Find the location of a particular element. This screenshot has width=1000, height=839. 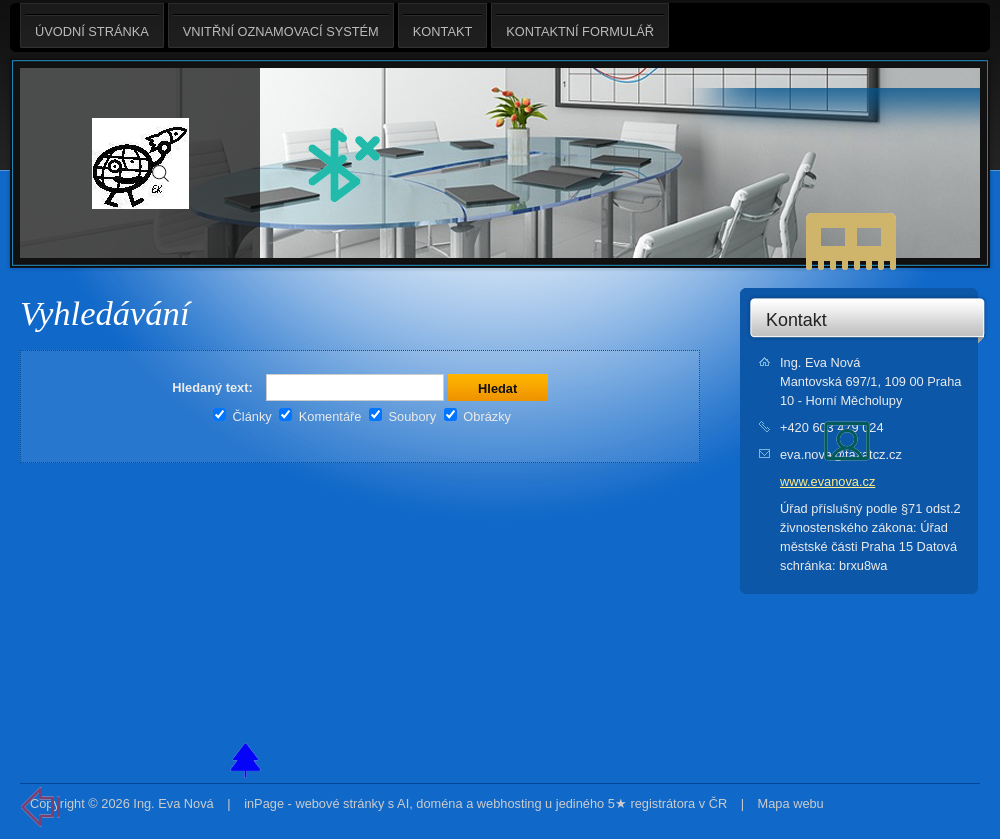

view device memory or RAM usage is located at coordinates (851, 240).